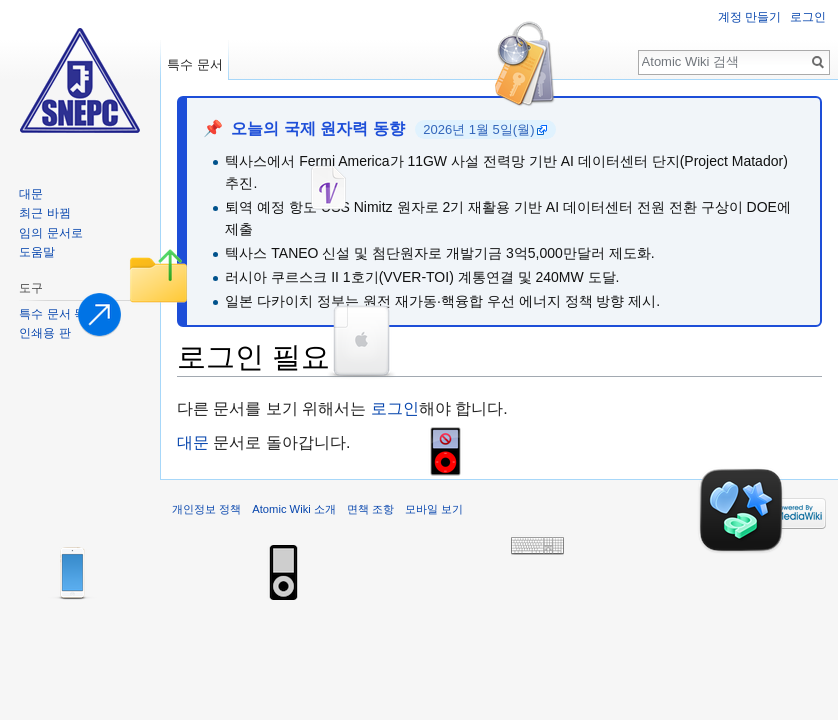 Image resolution: width=838 pixels, height=720 pixels. I want to click on indicates a symbolic link or shortcut to another file, so click(99, 314).